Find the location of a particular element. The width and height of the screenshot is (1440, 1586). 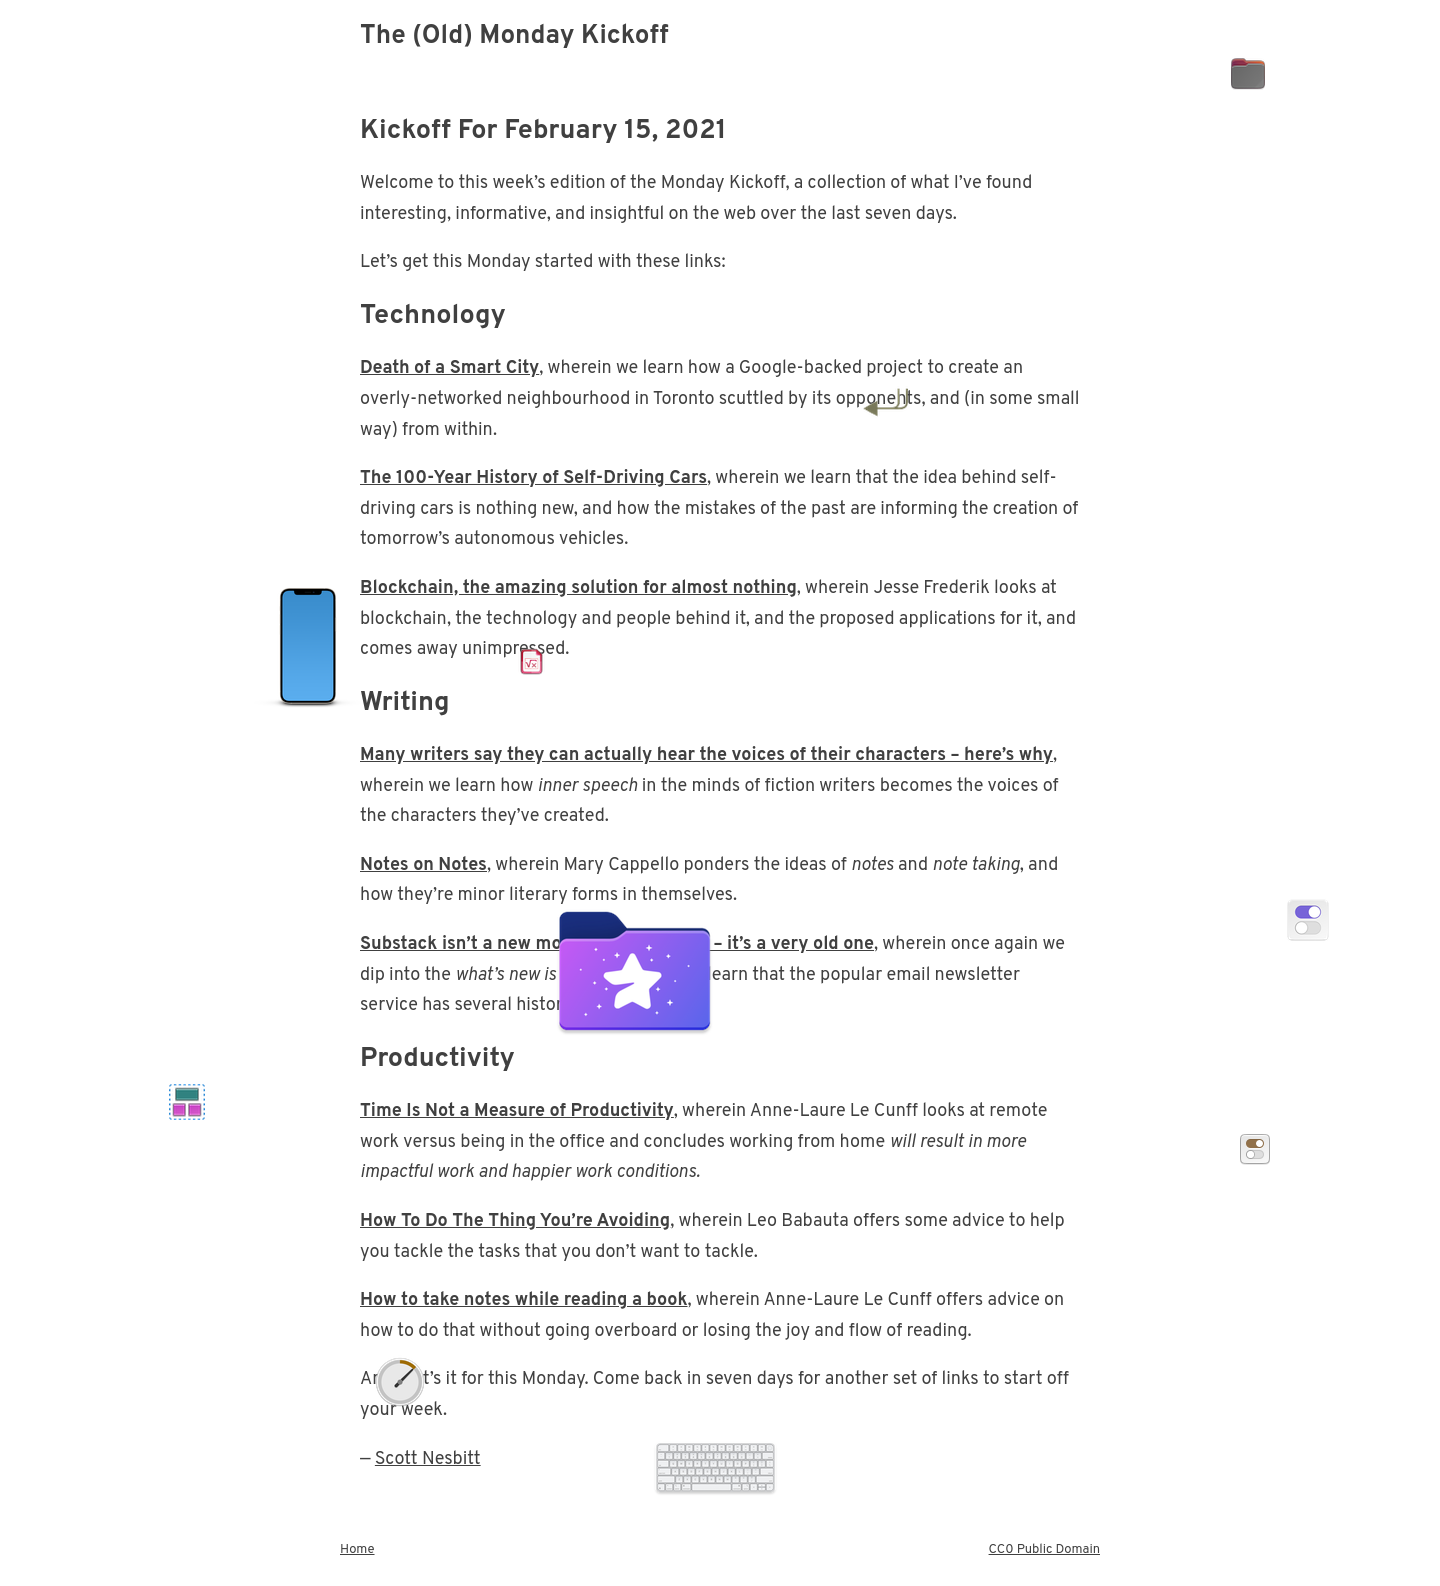

iPhone 12 device icon is located at coordinates (308, 648).